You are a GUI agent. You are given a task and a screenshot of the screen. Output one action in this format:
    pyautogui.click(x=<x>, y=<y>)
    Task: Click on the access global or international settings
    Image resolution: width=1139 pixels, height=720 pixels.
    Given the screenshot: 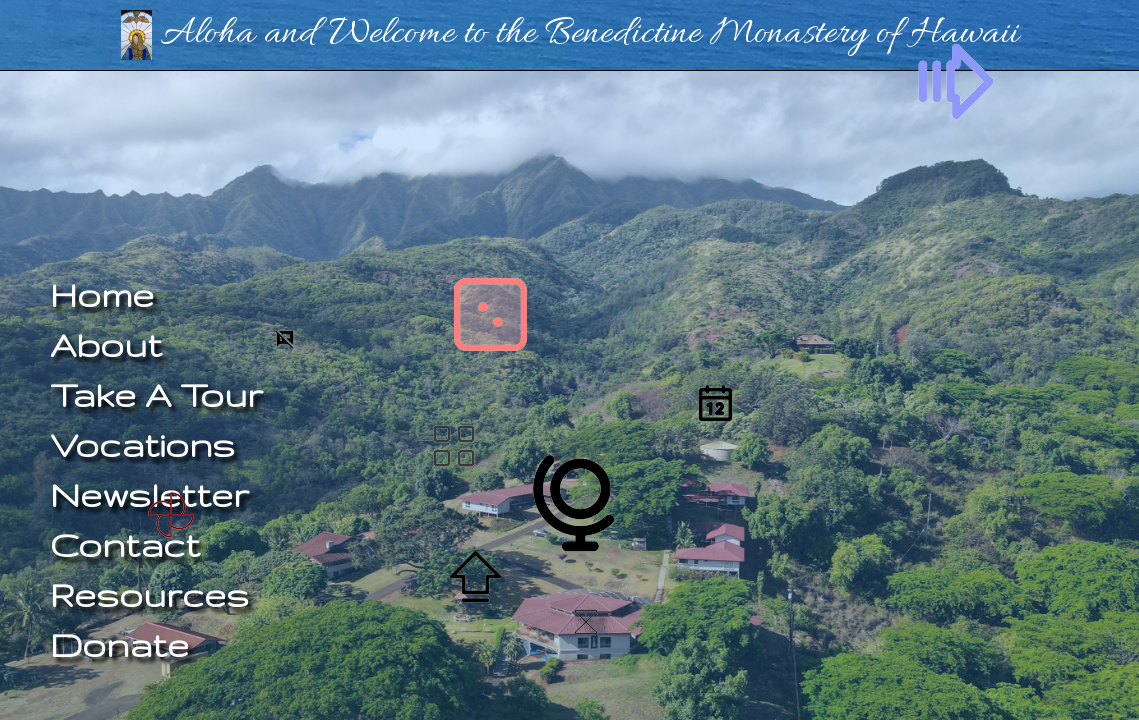 What is the action you would take?
    pyautogui.click(x=577, y=499)
    